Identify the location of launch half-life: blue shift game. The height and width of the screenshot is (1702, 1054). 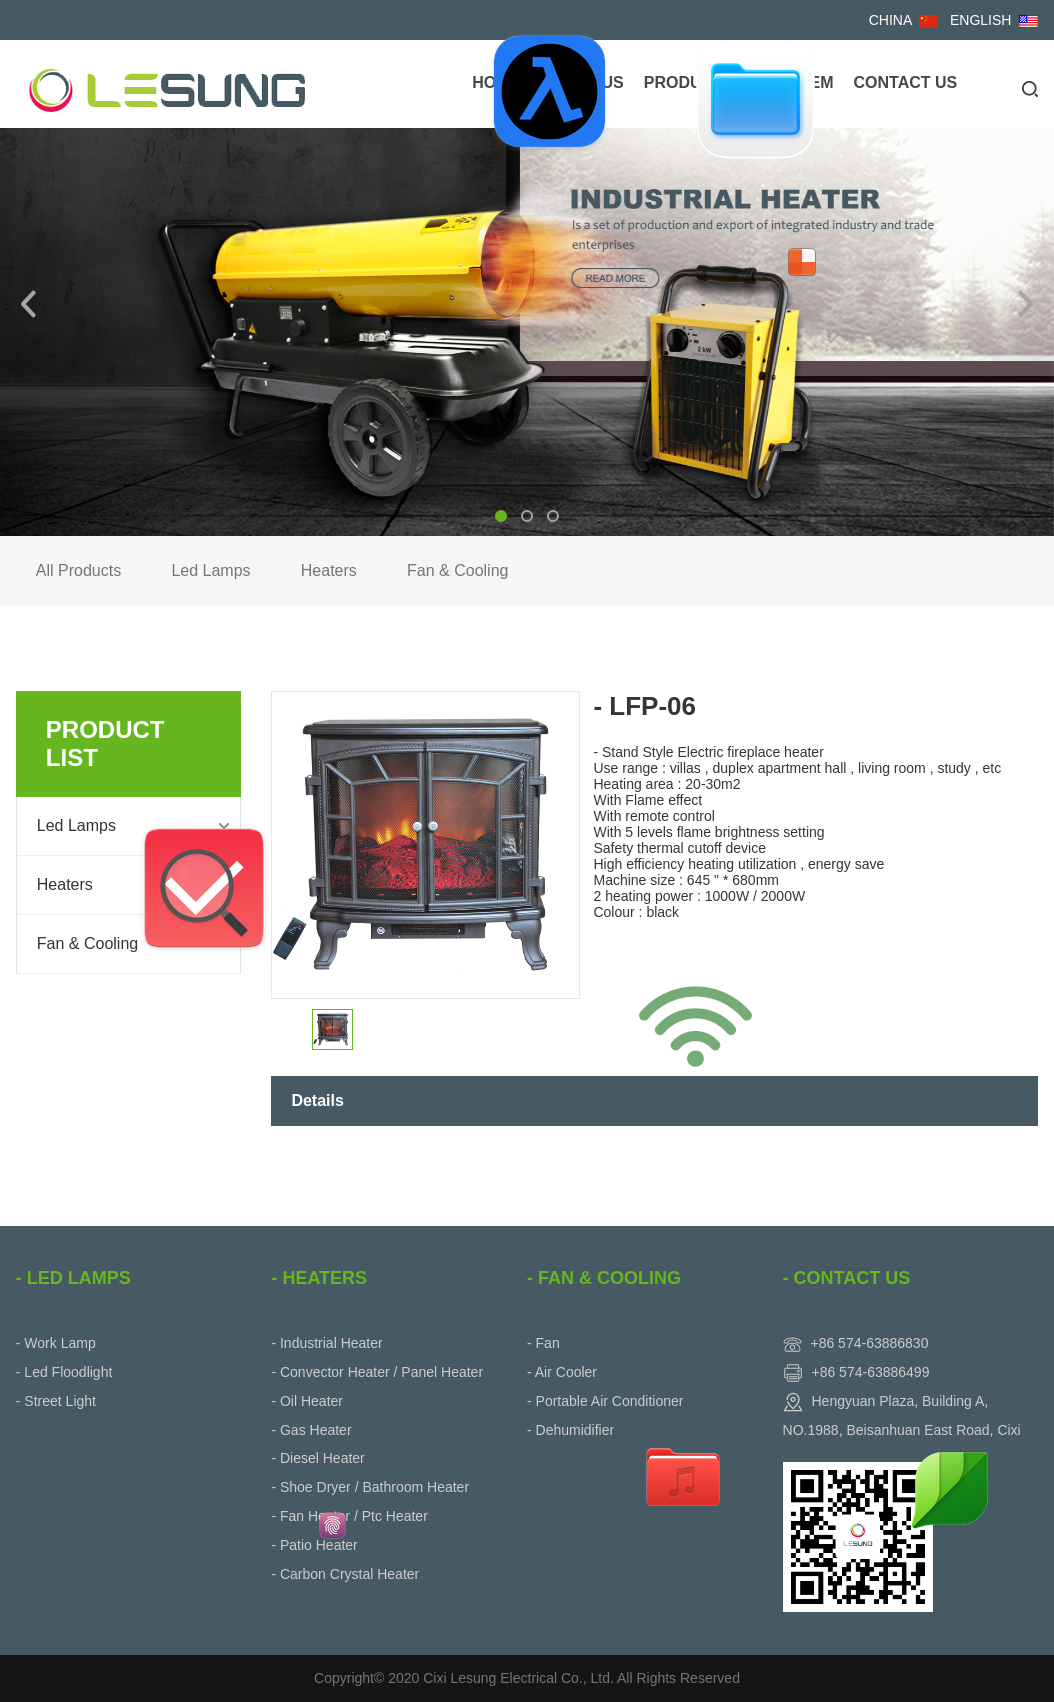
(549, 91).